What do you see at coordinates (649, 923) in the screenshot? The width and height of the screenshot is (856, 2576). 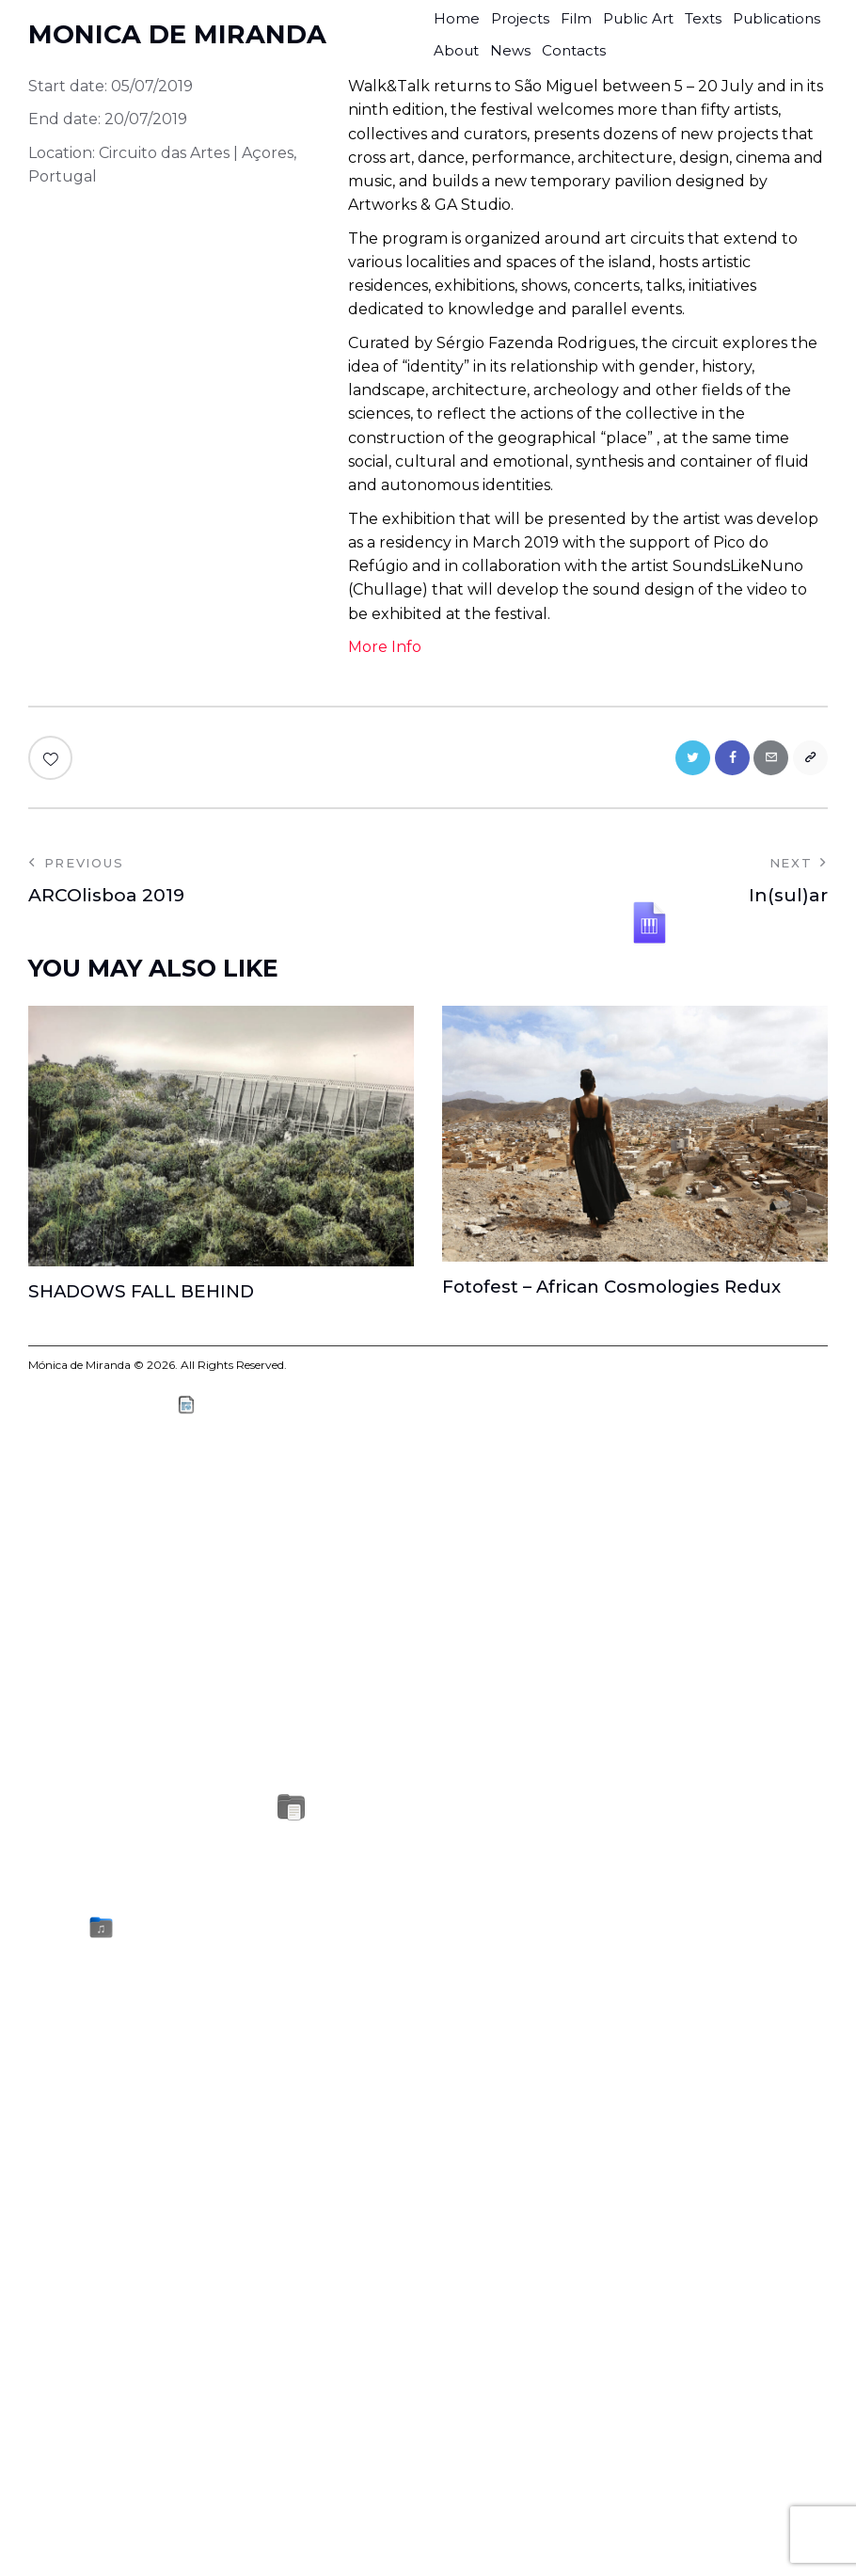 I see `a midi audio file` at bounding box center [649, 923].